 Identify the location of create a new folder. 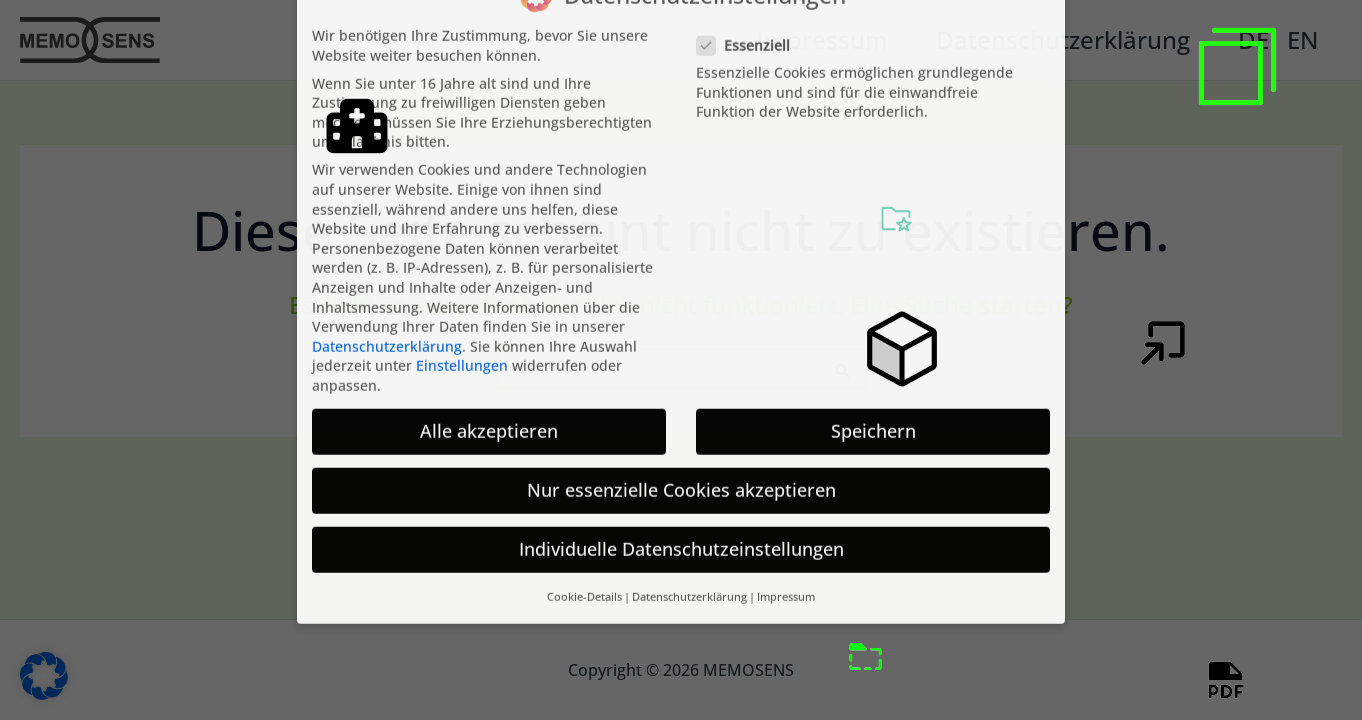
(865, 656).